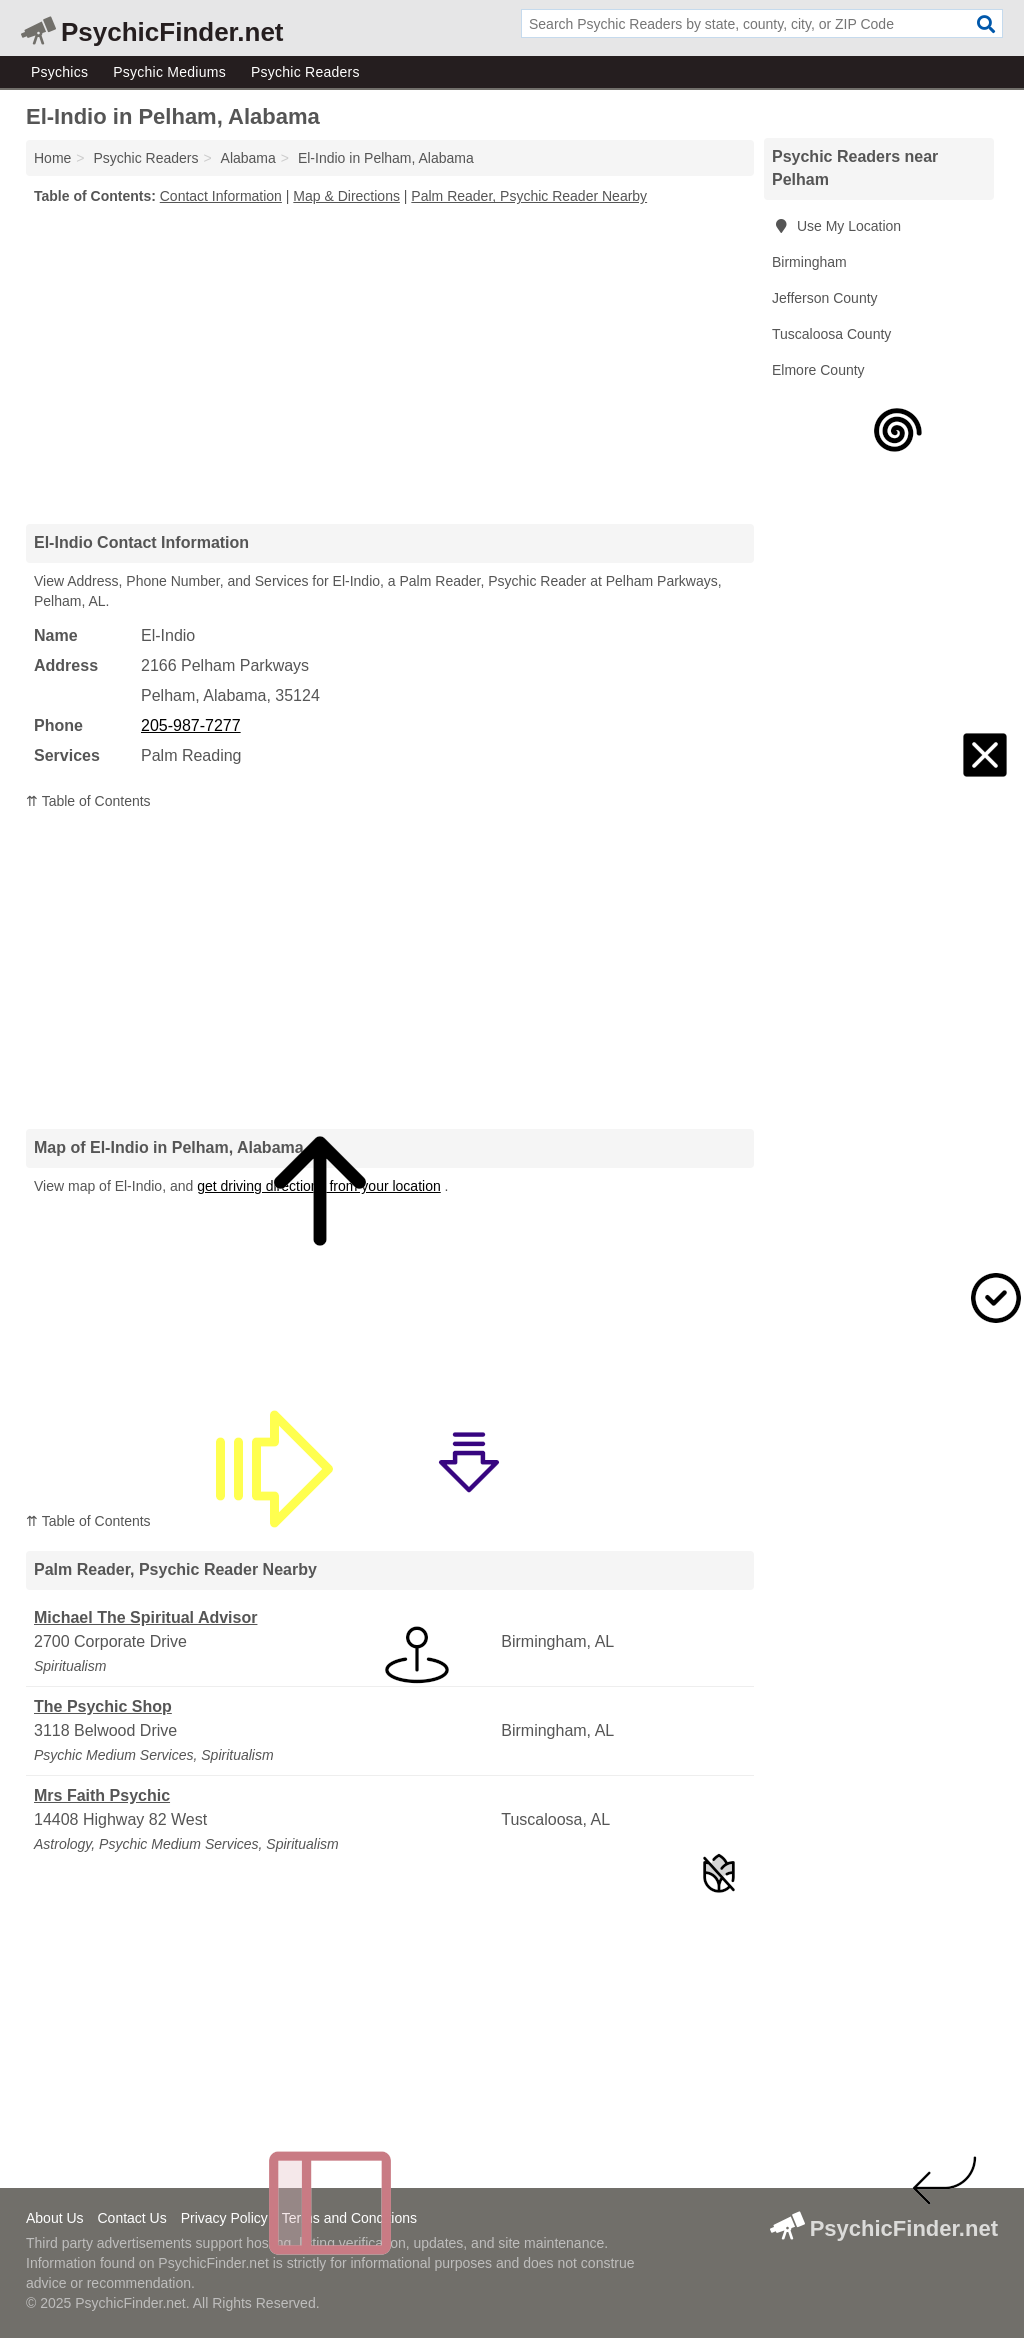 The height and width of the screenshot is (2338, 1024). What do you see at coordinates (944, 2180) in the screenshot?
I see `reply to a message` at bounding box center [944, 2180].